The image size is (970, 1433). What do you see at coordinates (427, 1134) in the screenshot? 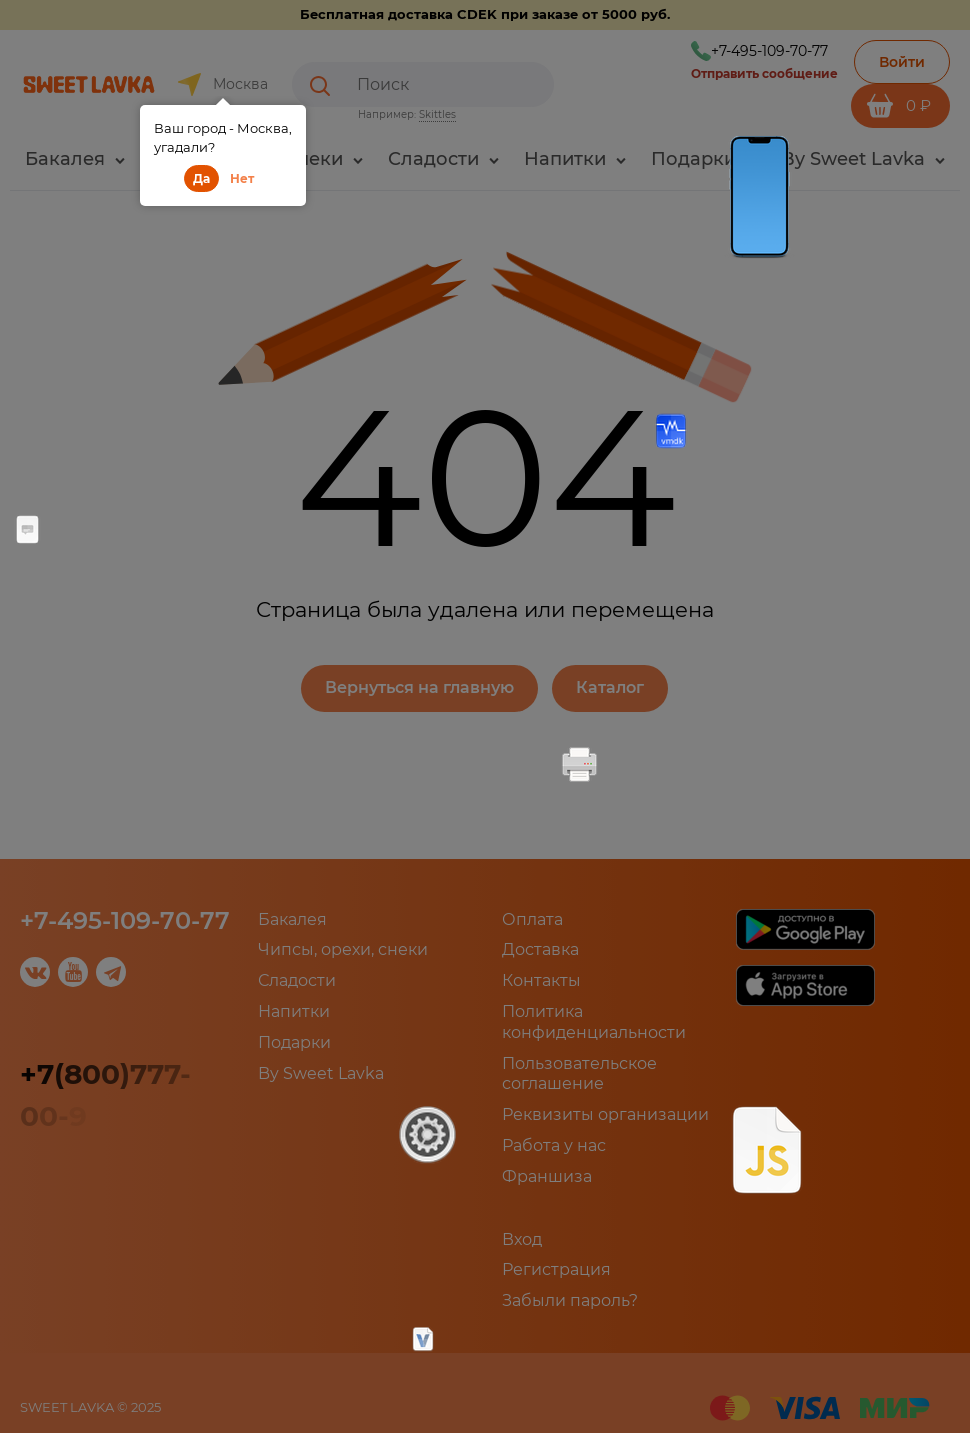
I see `view or edit item properties` at bounding box center [427, 1134].